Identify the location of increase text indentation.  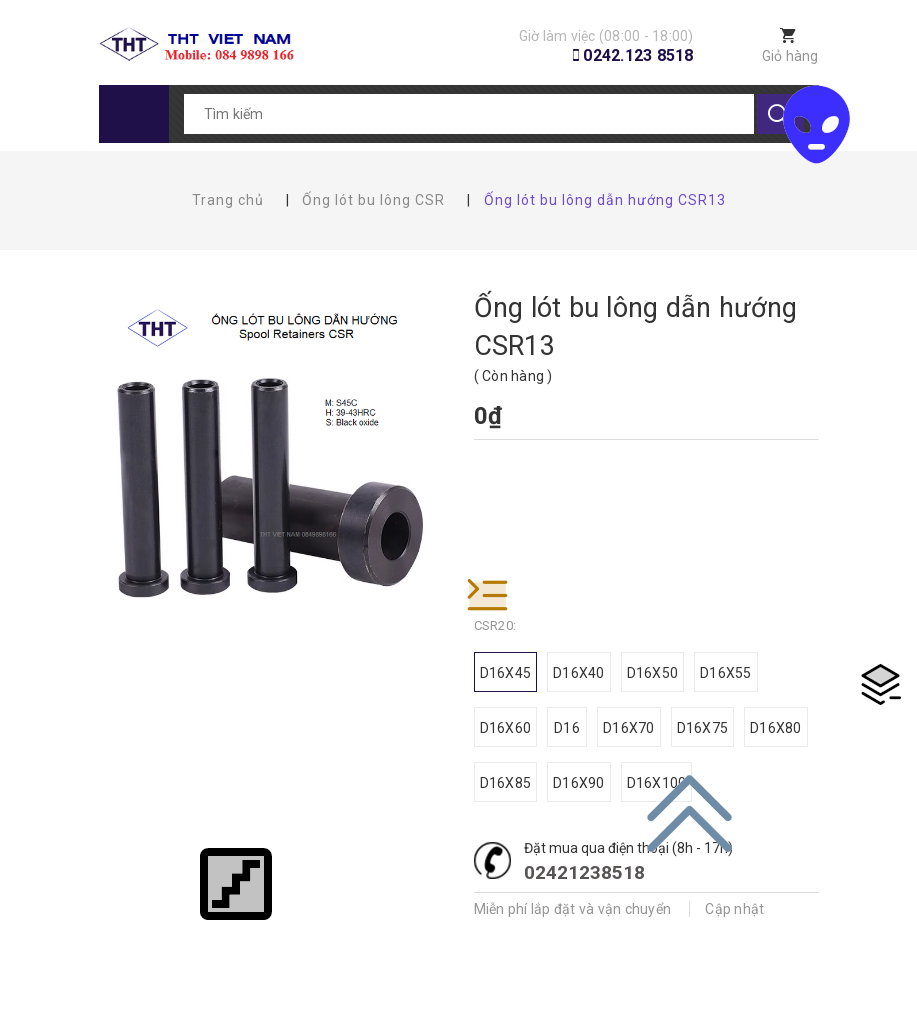
(487, 595).